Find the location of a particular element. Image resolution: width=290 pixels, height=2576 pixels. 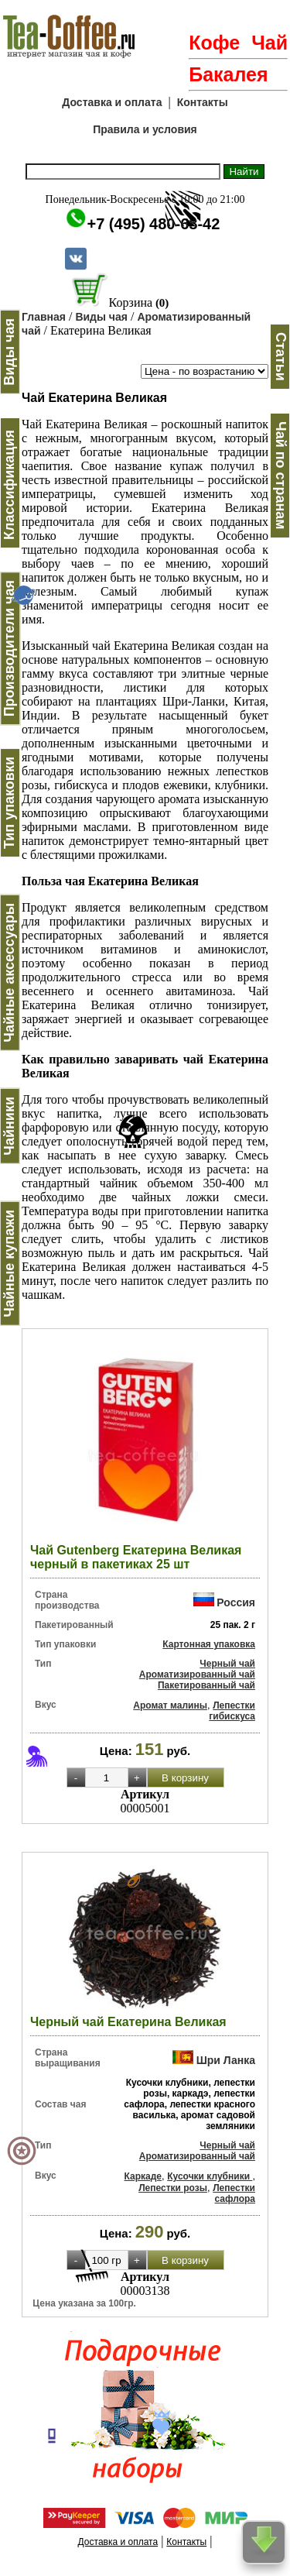

mark as favorite or premium content is located at coordinates (162, 2423).